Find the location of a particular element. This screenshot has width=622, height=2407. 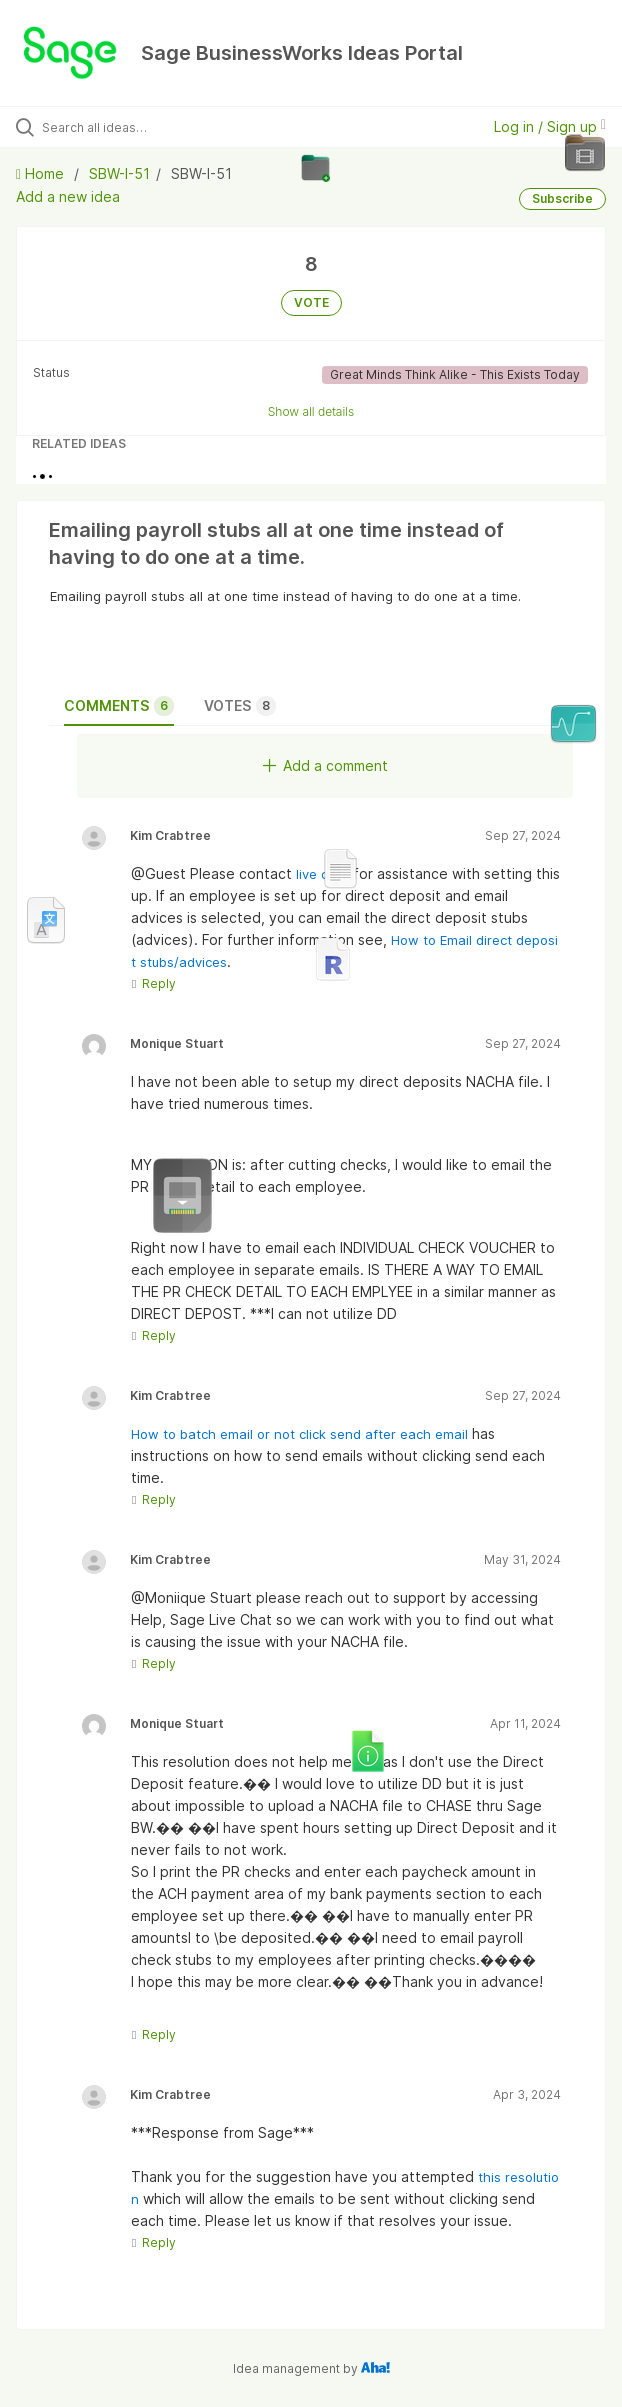

open your videos folder is located at coordinates (585, 152).